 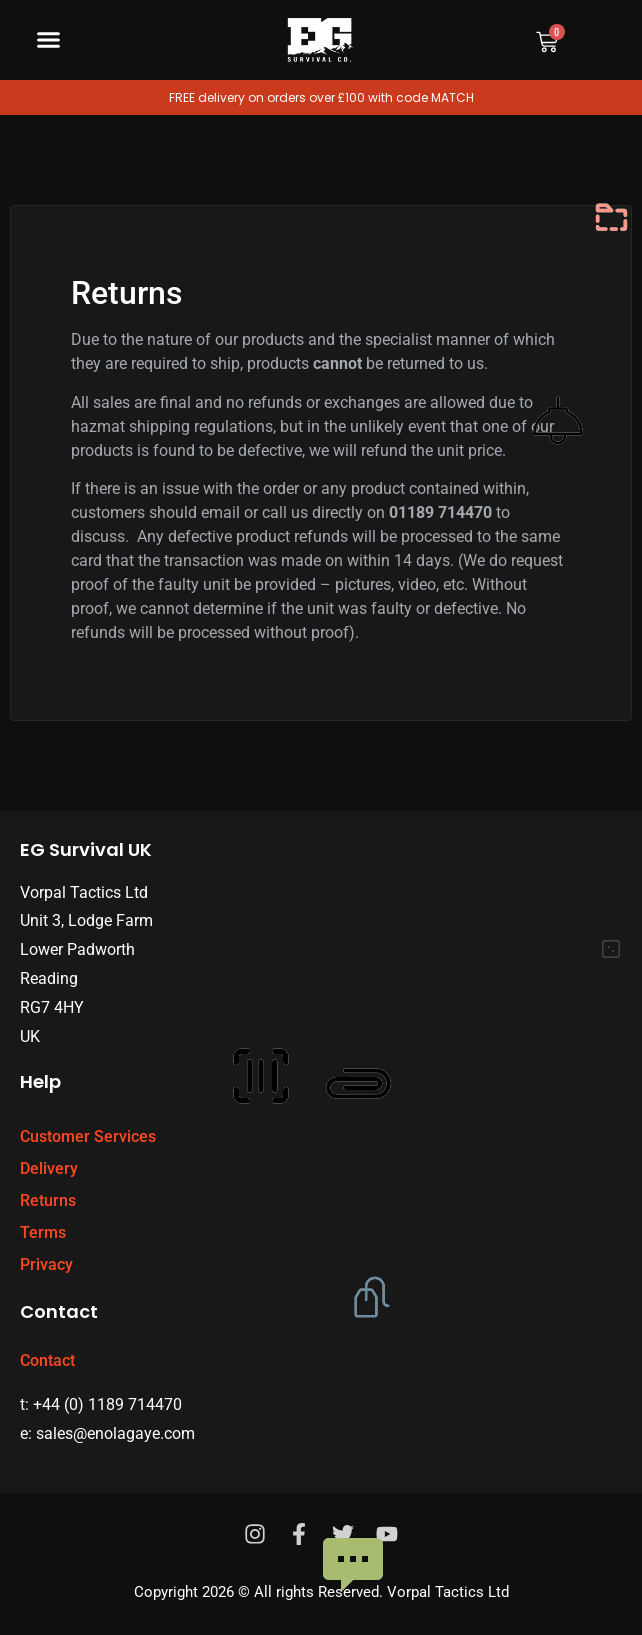 I want to click on roll dice or generate random number, so click(x=611, y=949).